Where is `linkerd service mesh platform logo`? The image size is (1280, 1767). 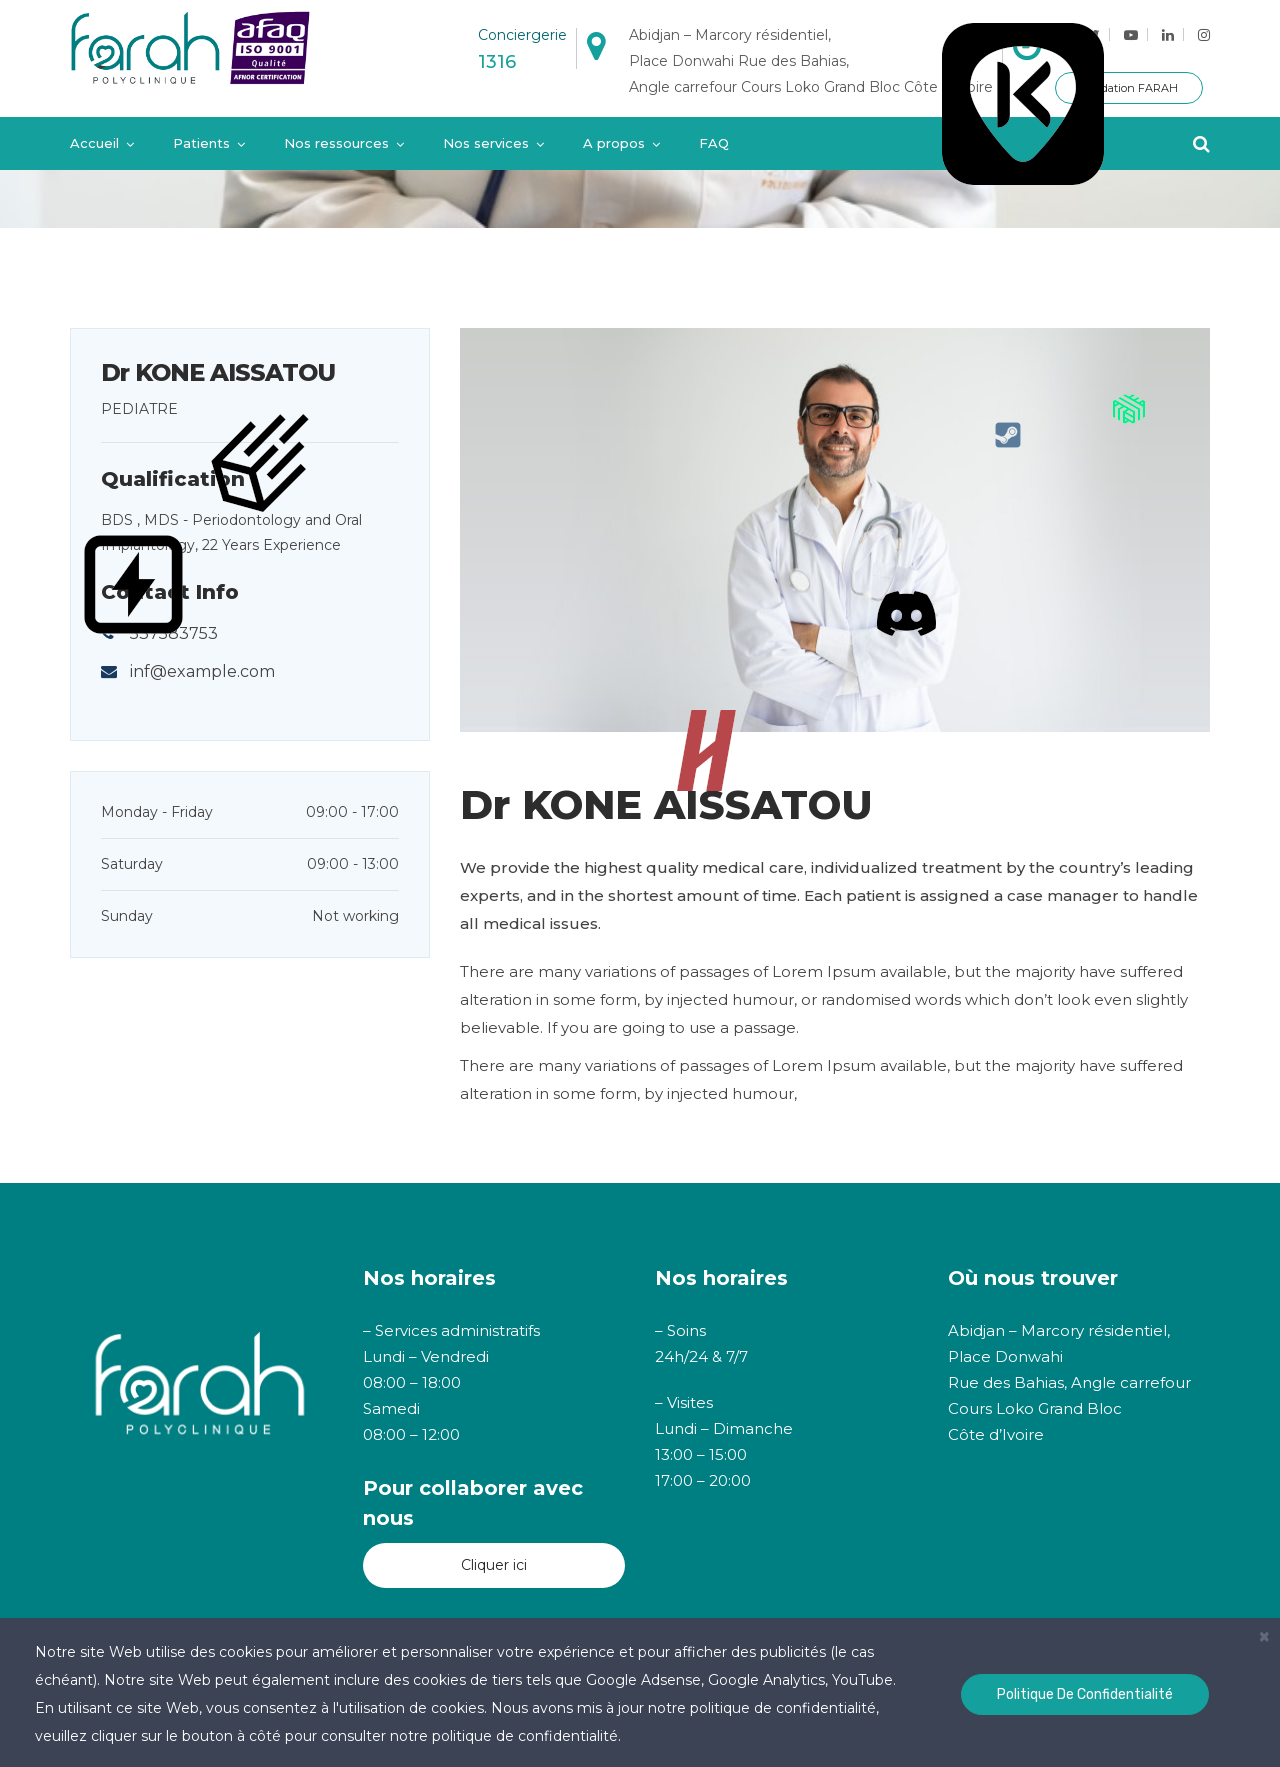 linkerd service mesh platform logo is located at coordinates (1129, 409).